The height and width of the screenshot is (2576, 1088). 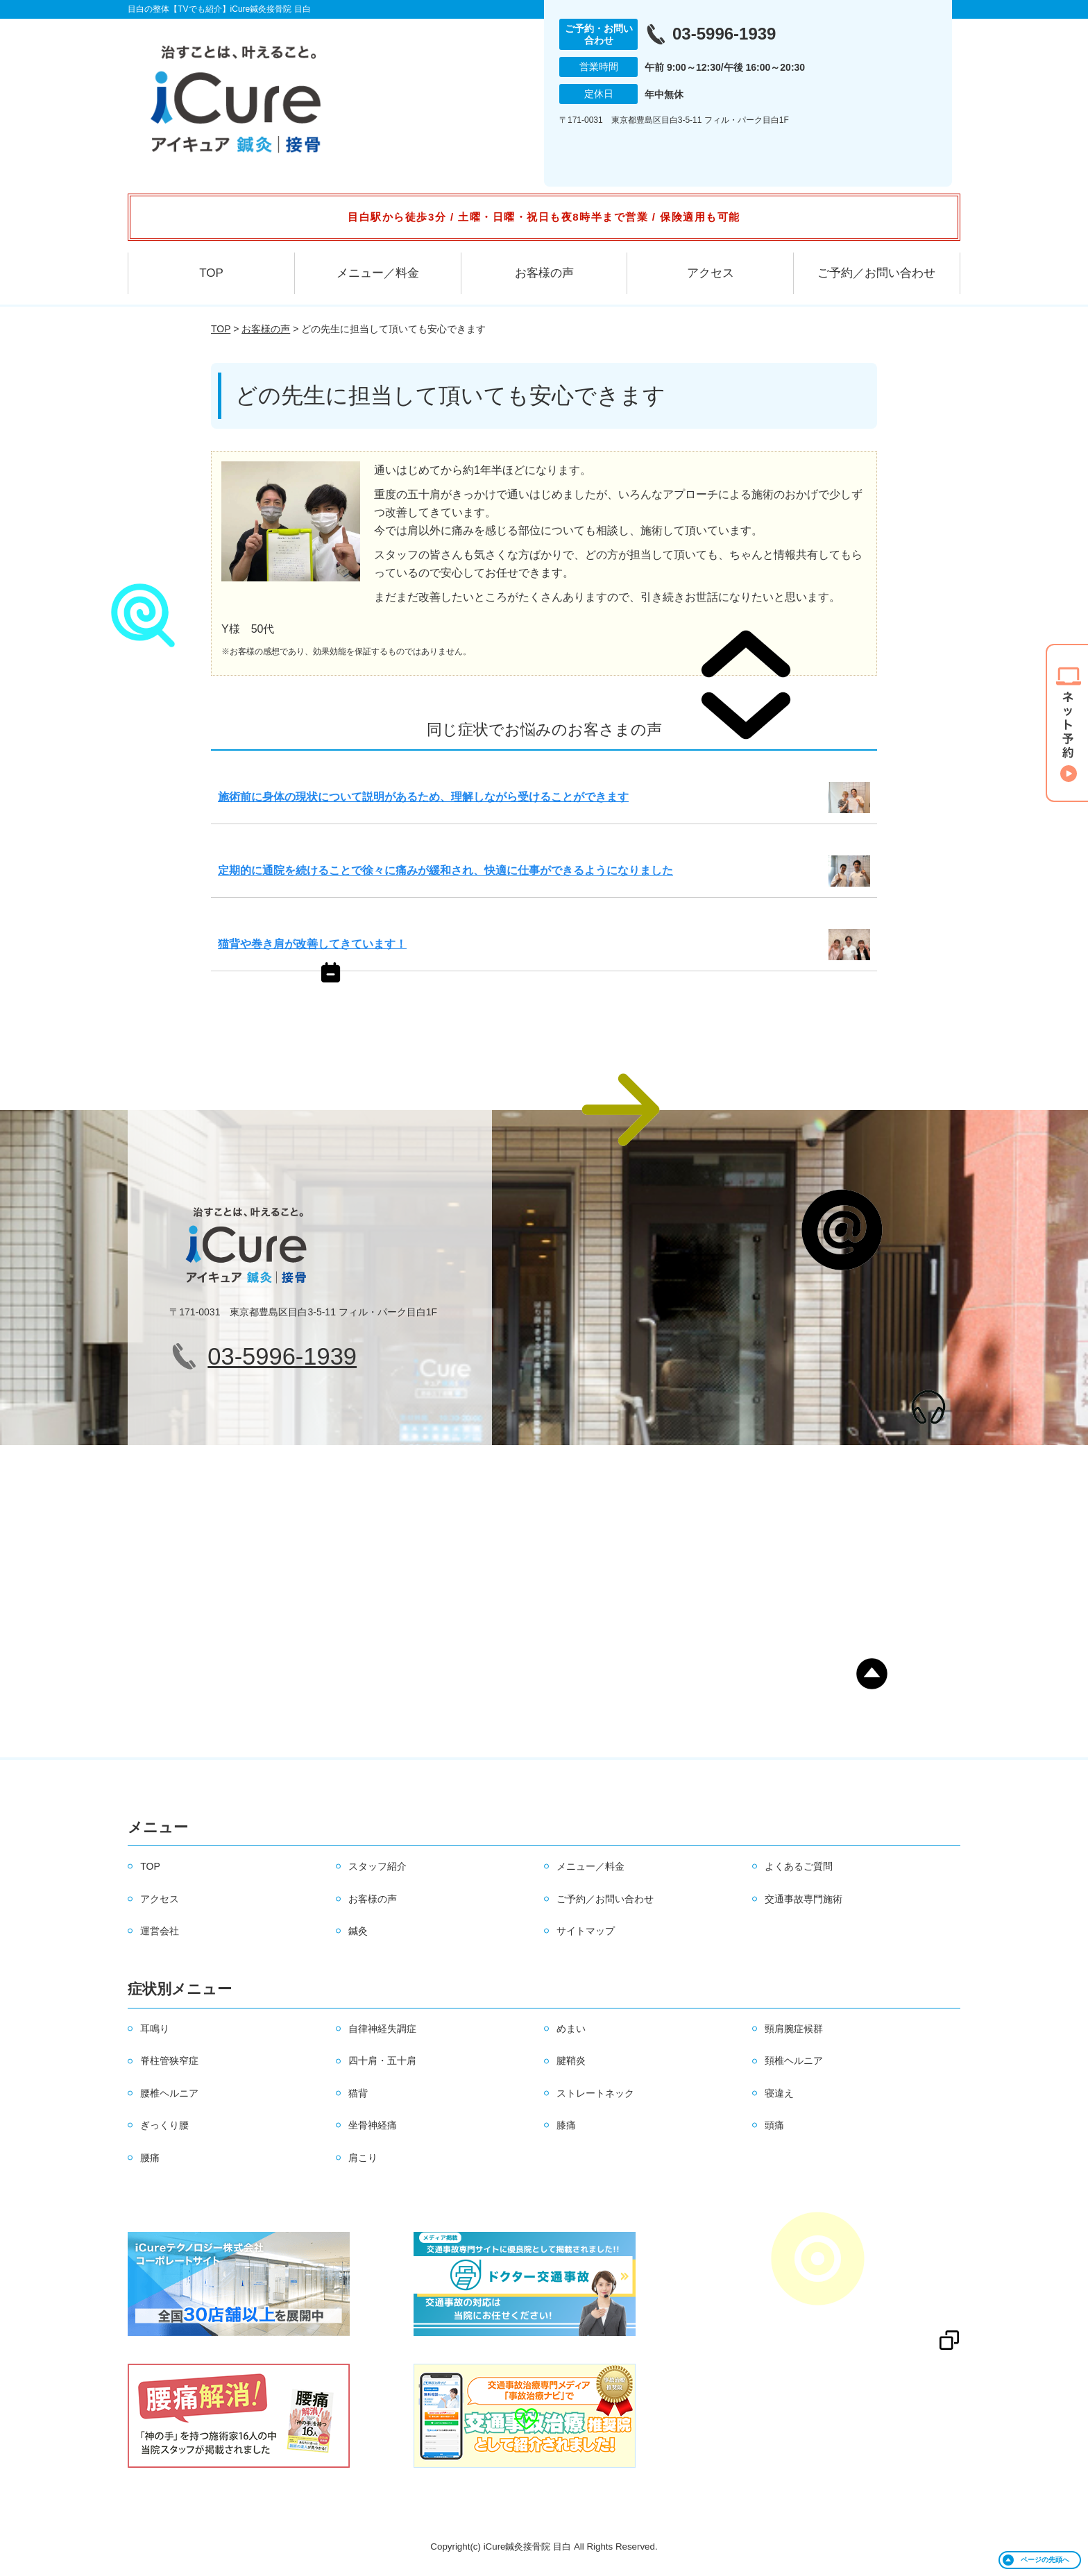 I want to click on expand or collapse a section, so click(x=746, y=685).